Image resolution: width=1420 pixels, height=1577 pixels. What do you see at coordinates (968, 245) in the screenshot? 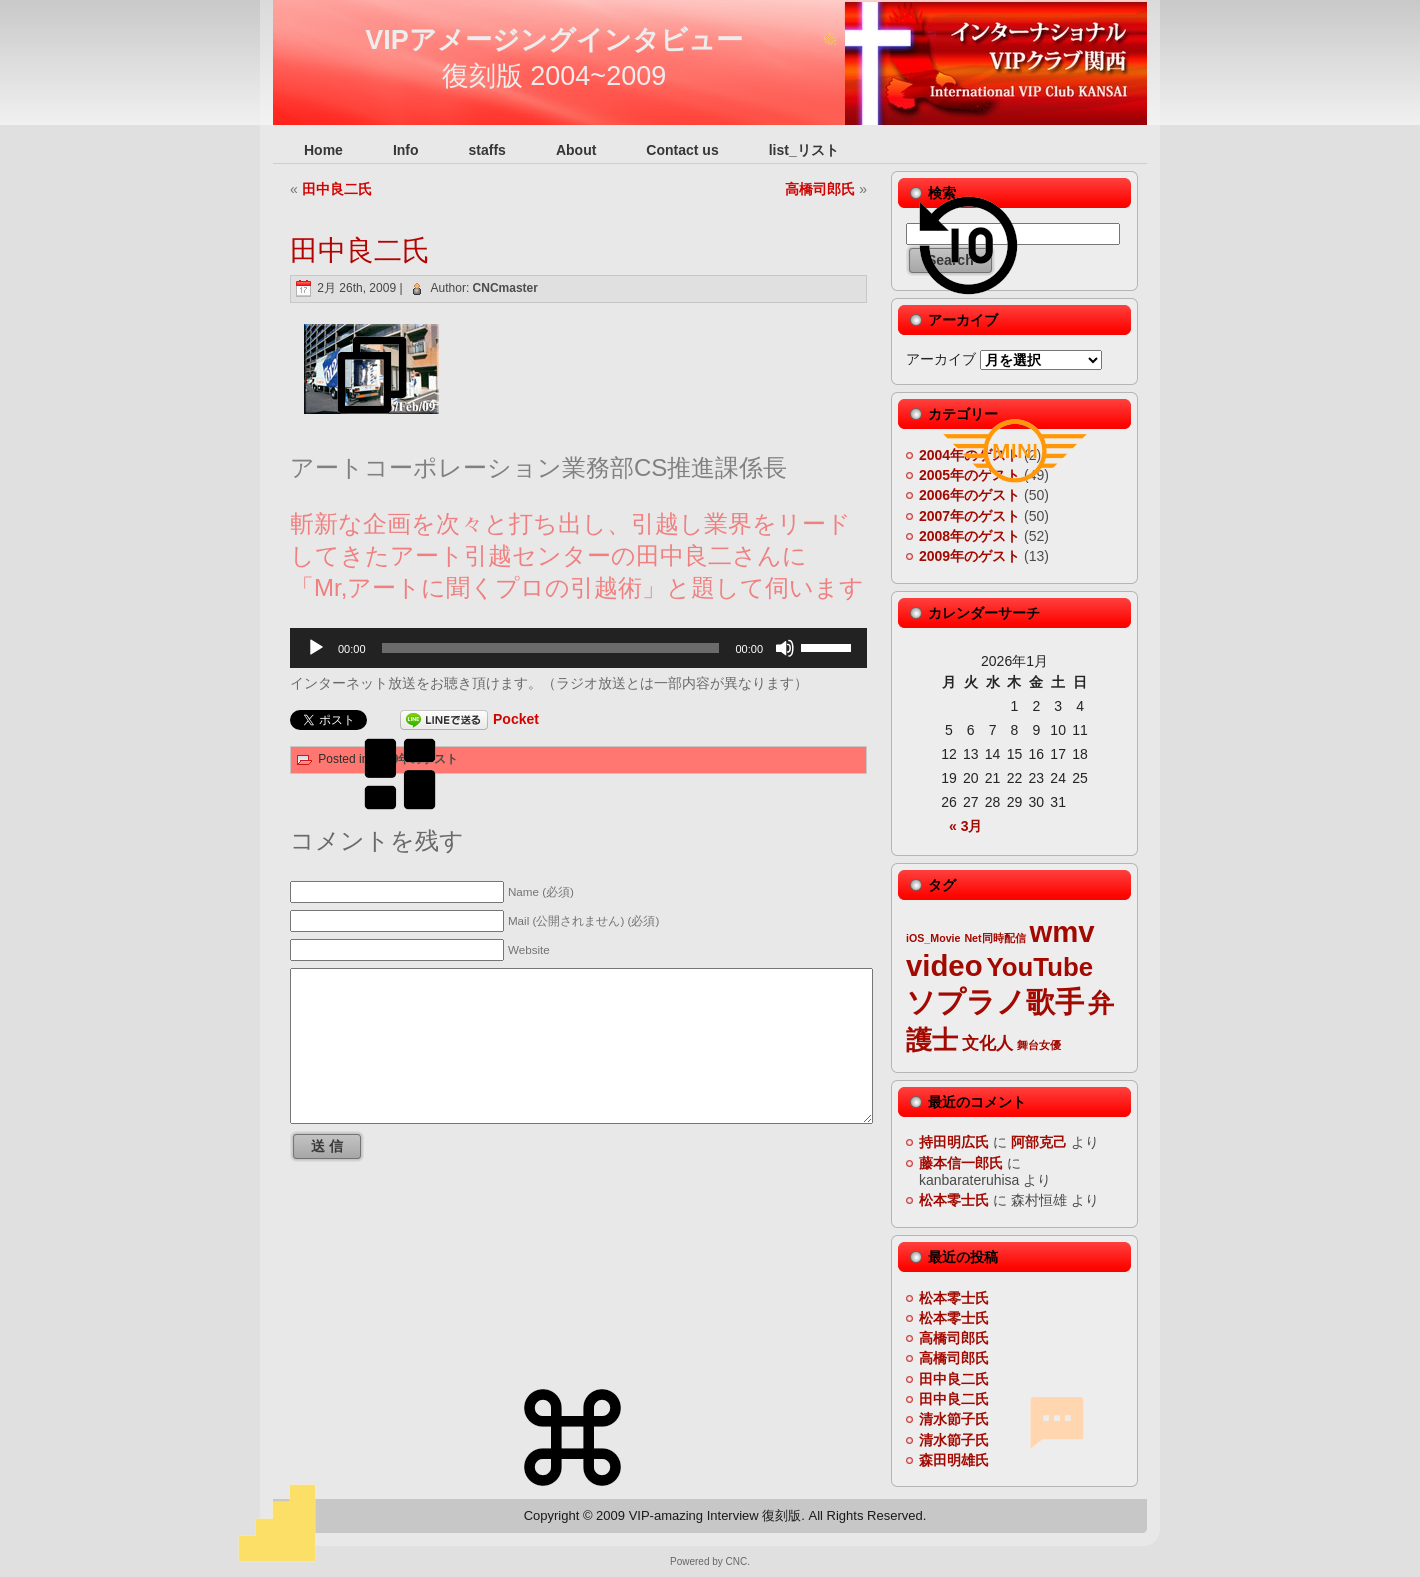
I see `skip back 10 seconds in media playback` at bounding box center [968, 245].